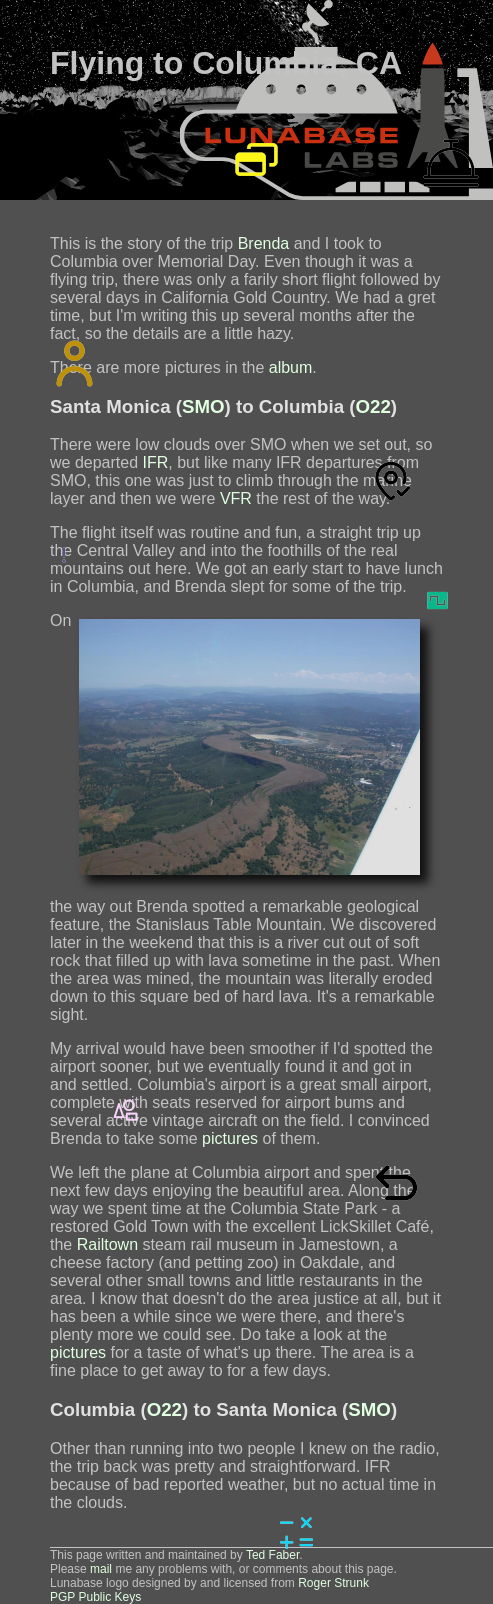 The image size is (493, 1604). Describe the element at coordinates (74, 363) in the screenshot. I see `view your profile` at that location.